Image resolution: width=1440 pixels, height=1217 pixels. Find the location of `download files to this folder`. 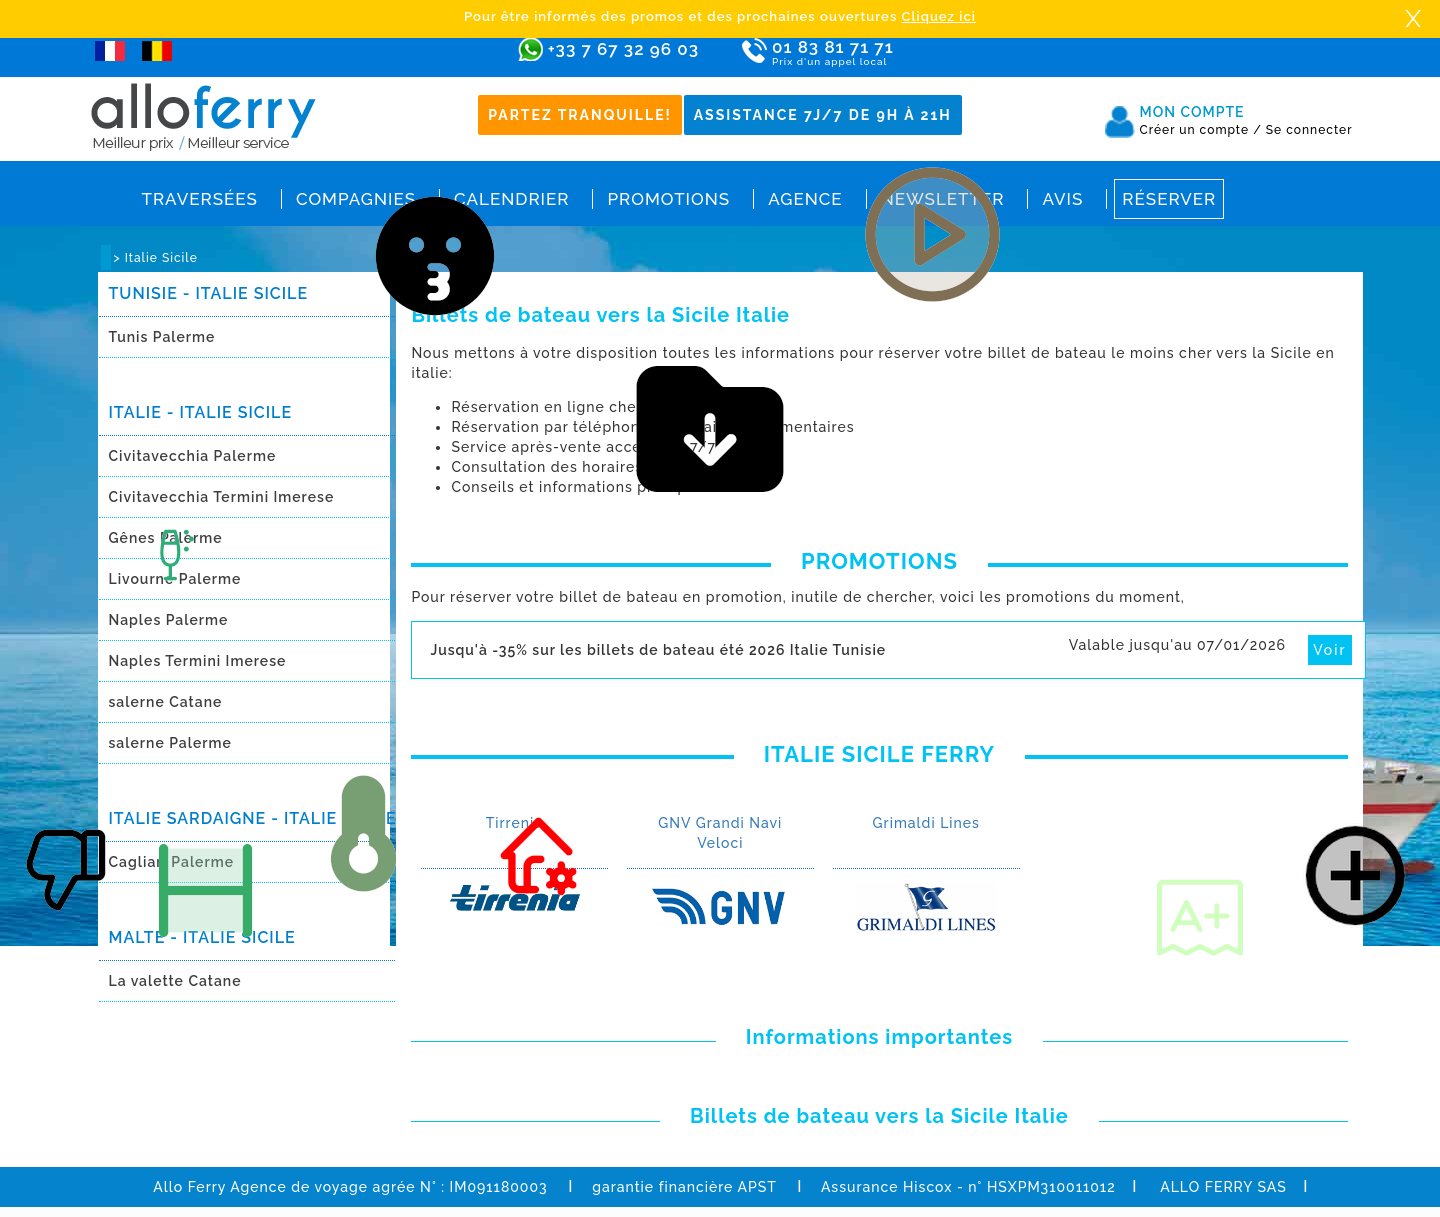

download files to this folder is located at coordinates (710, 429).